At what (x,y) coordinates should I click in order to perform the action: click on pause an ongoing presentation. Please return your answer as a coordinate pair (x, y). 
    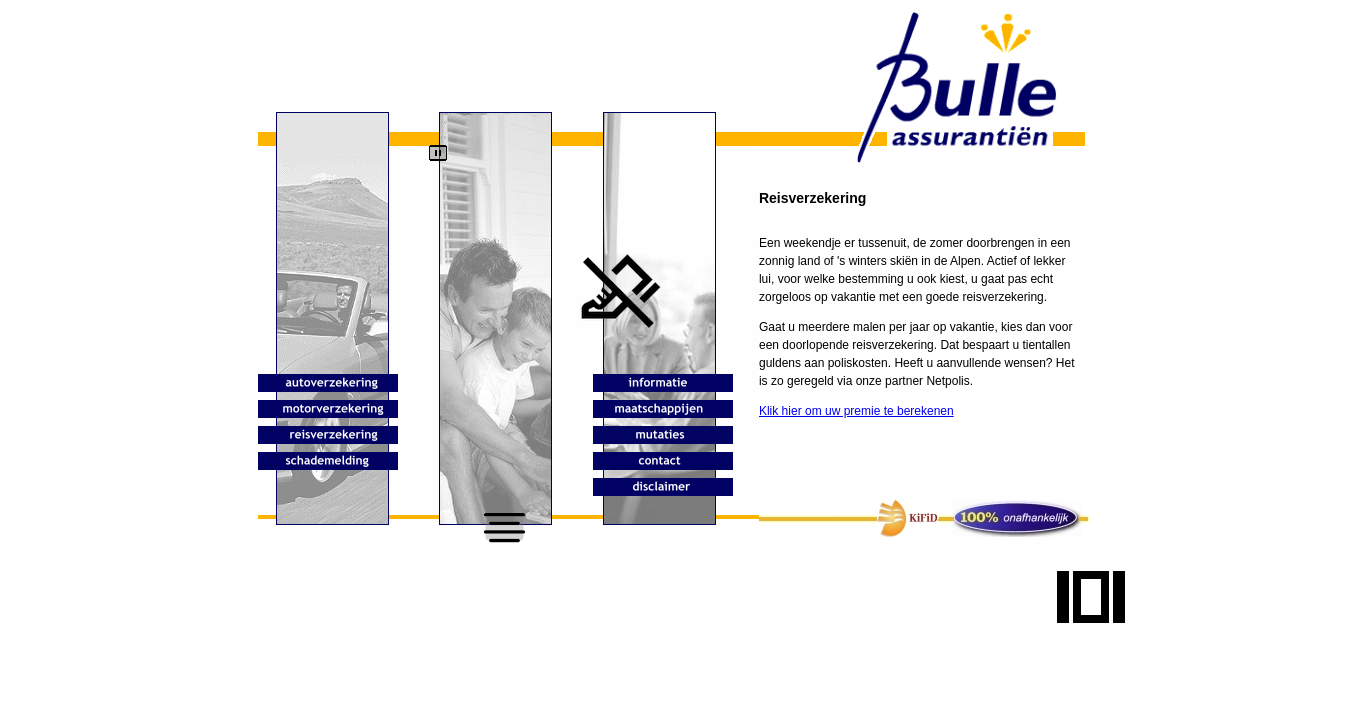
    Looking at the image, I should click on (438, 153).